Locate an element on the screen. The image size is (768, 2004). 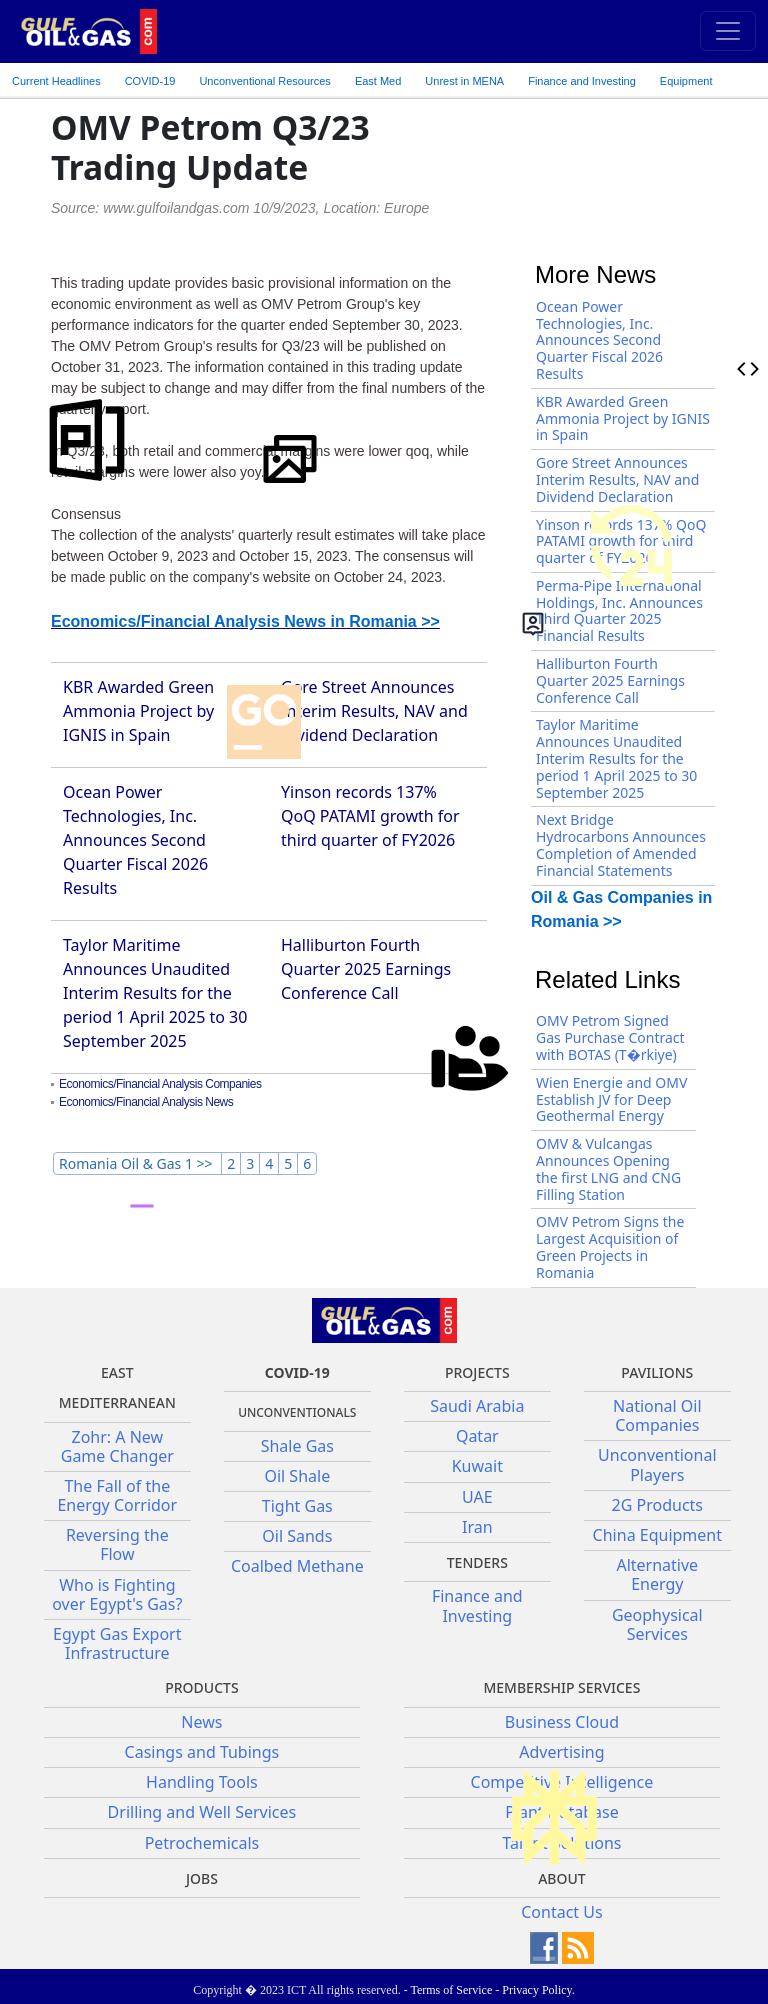
remove or subtract an item is located at coordinates (142, 1206).